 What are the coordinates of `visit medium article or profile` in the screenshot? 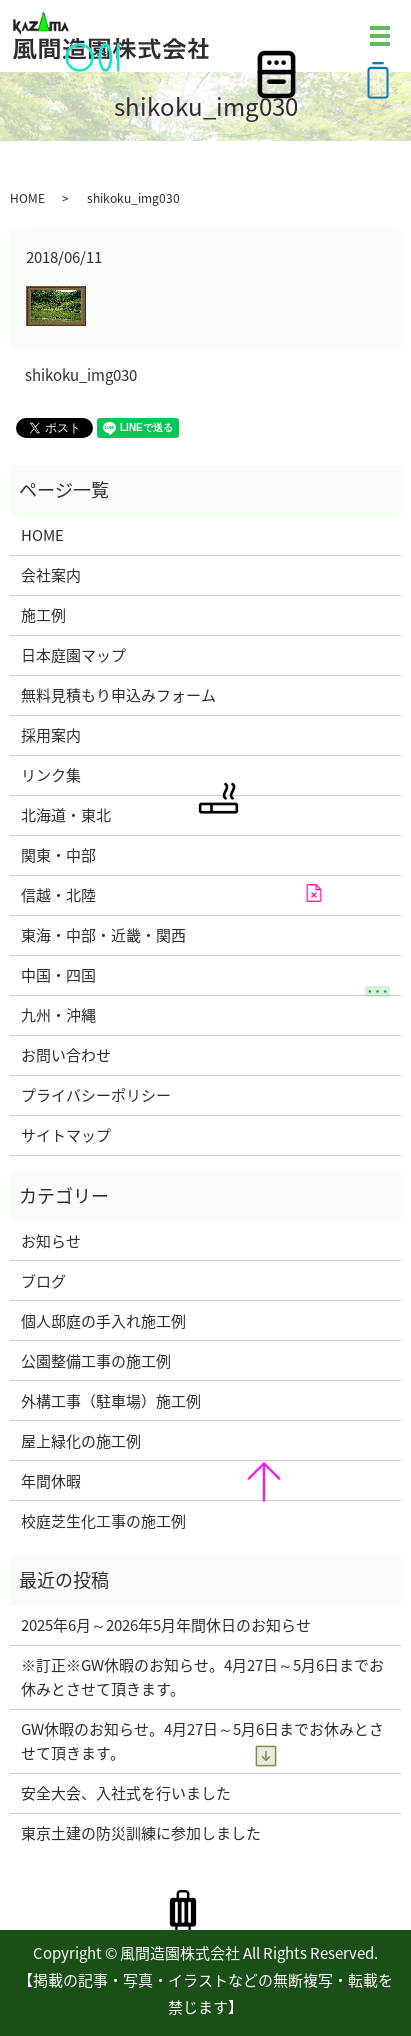 It's located at (92, 57).